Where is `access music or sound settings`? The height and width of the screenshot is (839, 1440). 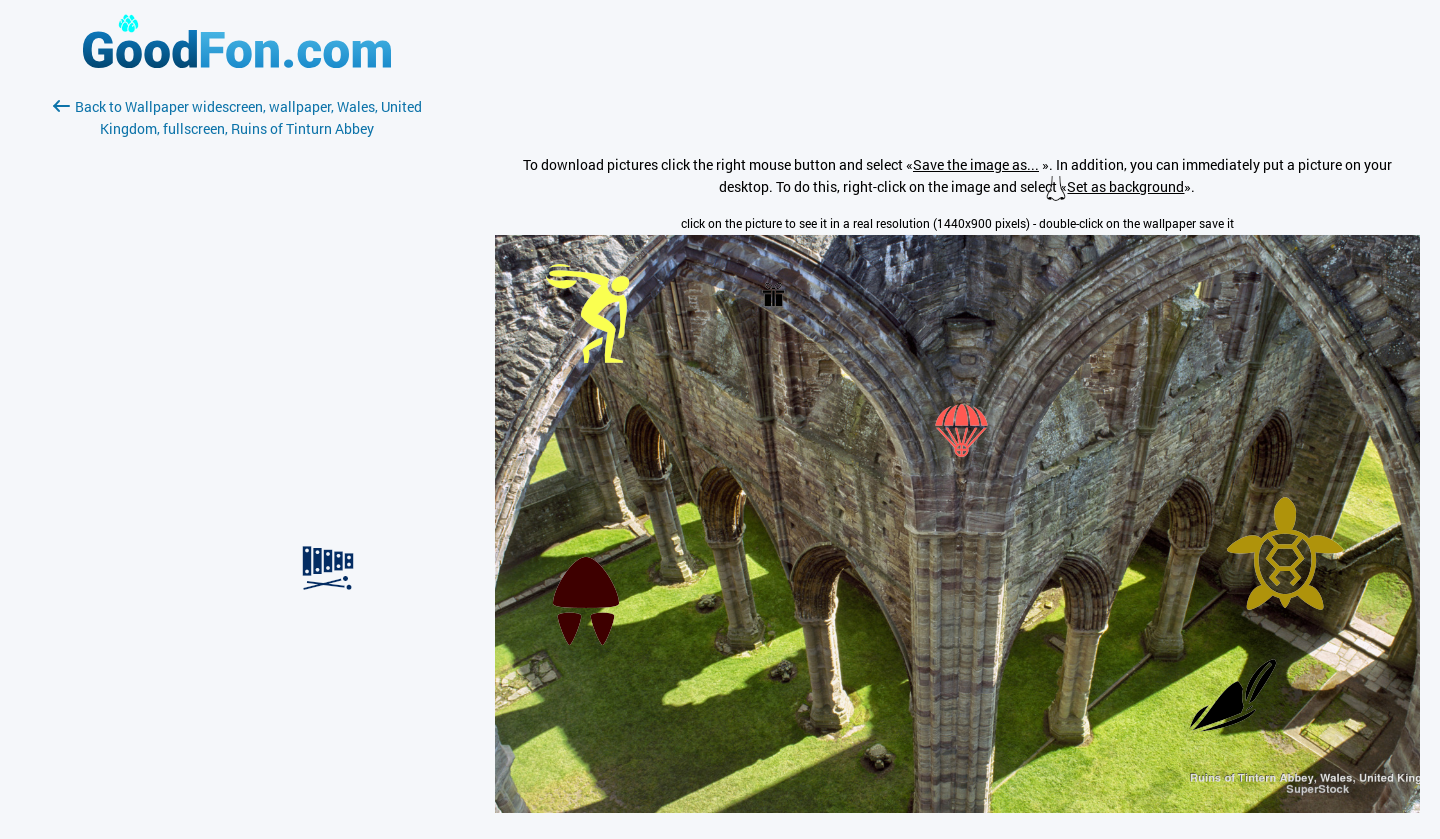 access music or sound settings is located at coordinates (328, 568).